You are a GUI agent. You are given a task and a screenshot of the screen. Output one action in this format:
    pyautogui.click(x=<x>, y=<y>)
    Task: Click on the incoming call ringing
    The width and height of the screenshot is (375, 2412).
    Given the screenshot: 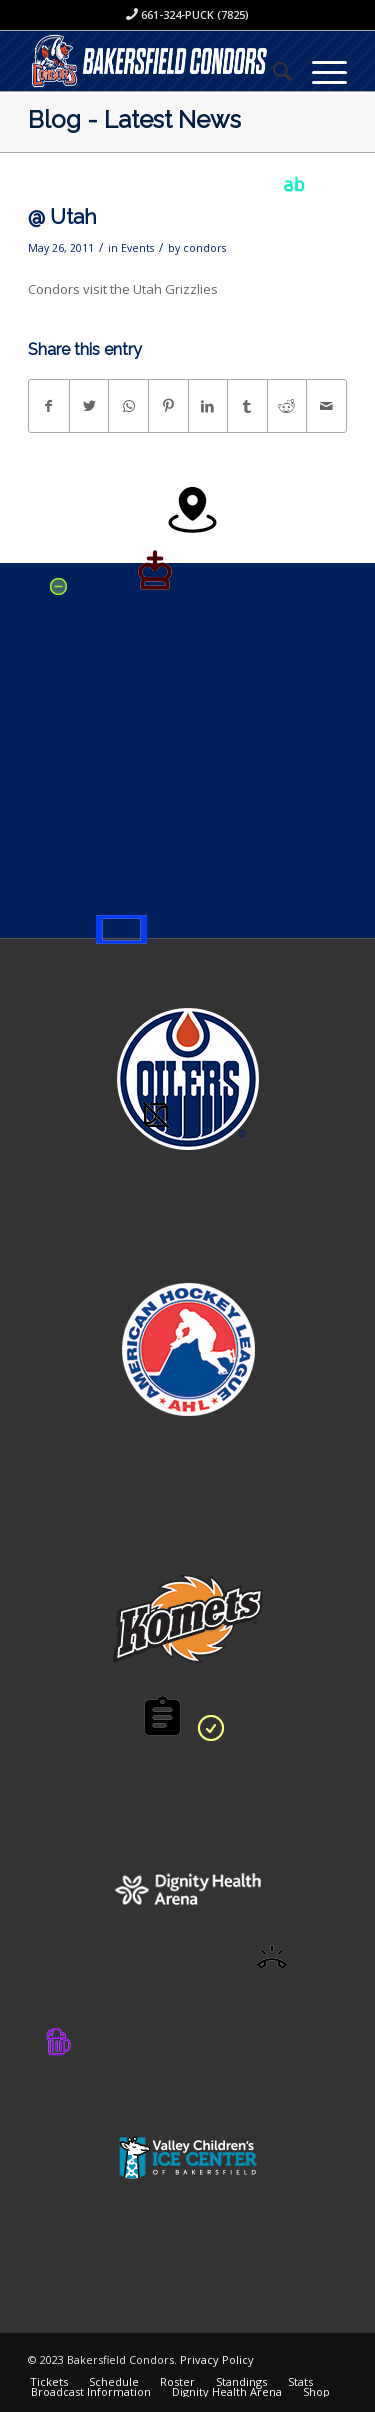 What is the action you would take?
    pyautogui.click(x=272, y=1958)
    